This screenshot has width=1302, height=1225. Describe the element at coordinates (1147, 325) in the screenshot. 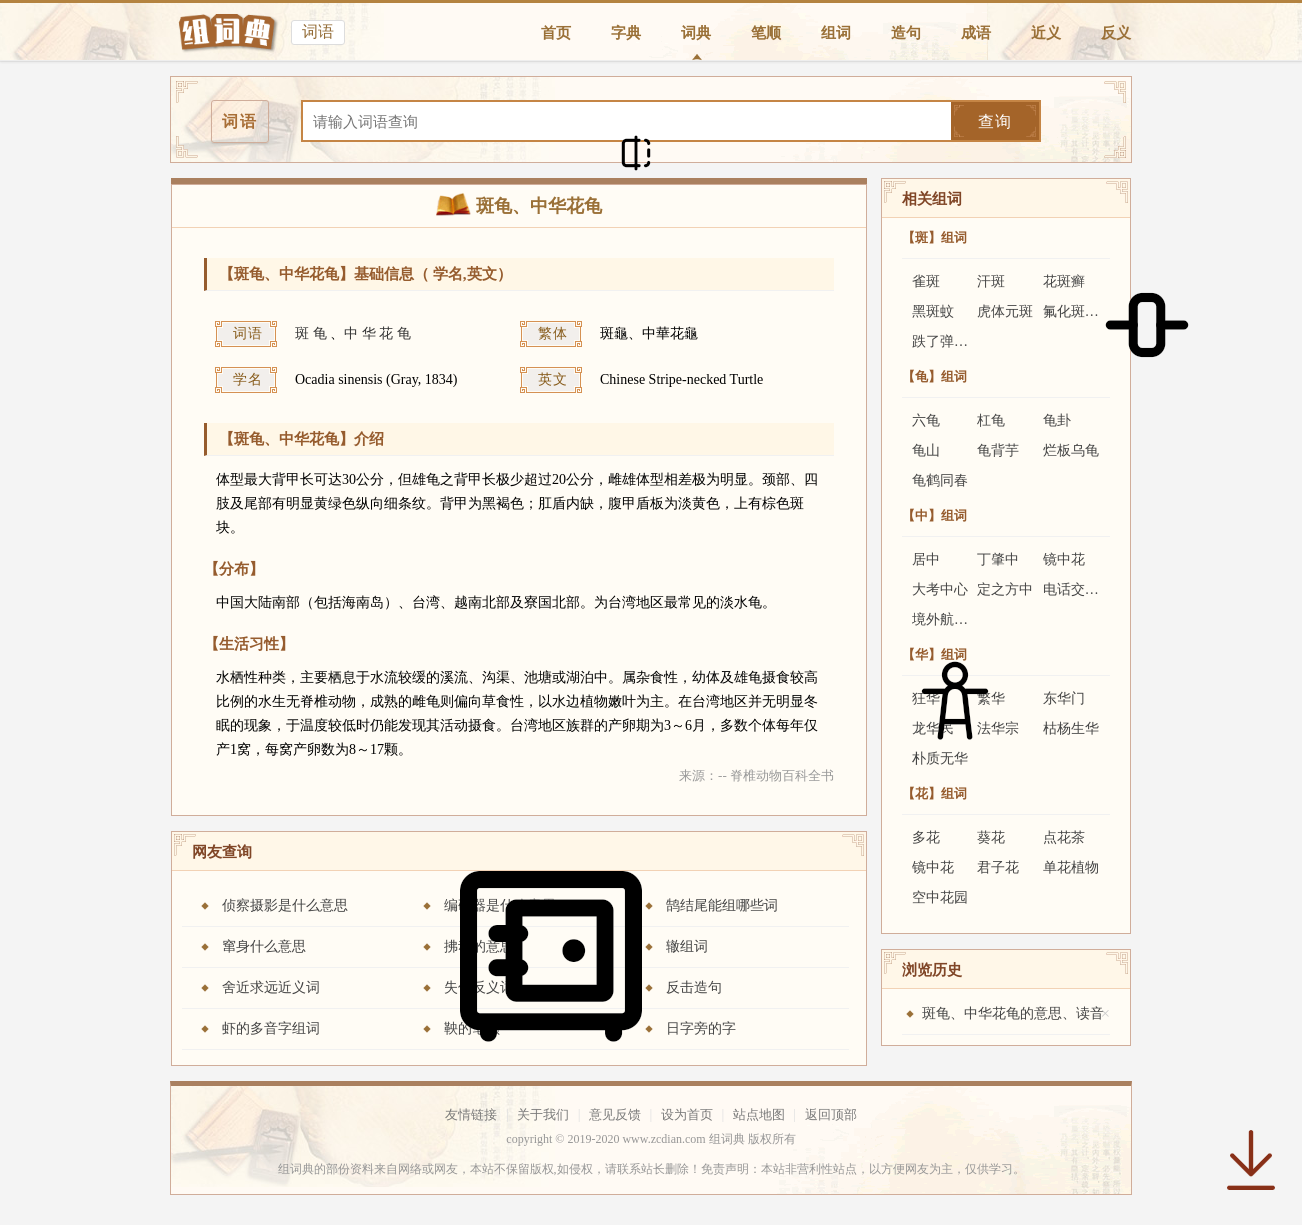

I see `align selected element to vertical center` at that location.